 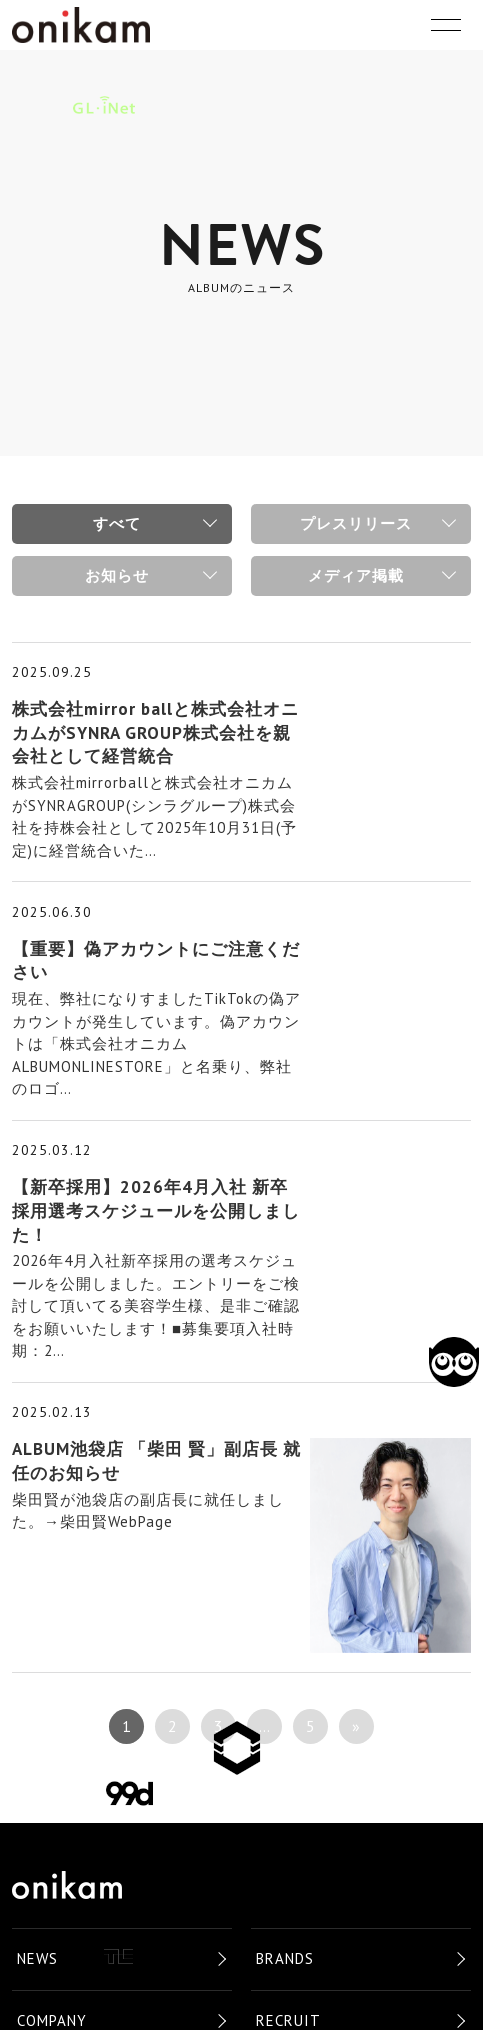 I want to click on visit techcrunch website, so click(x=118, y=1956).